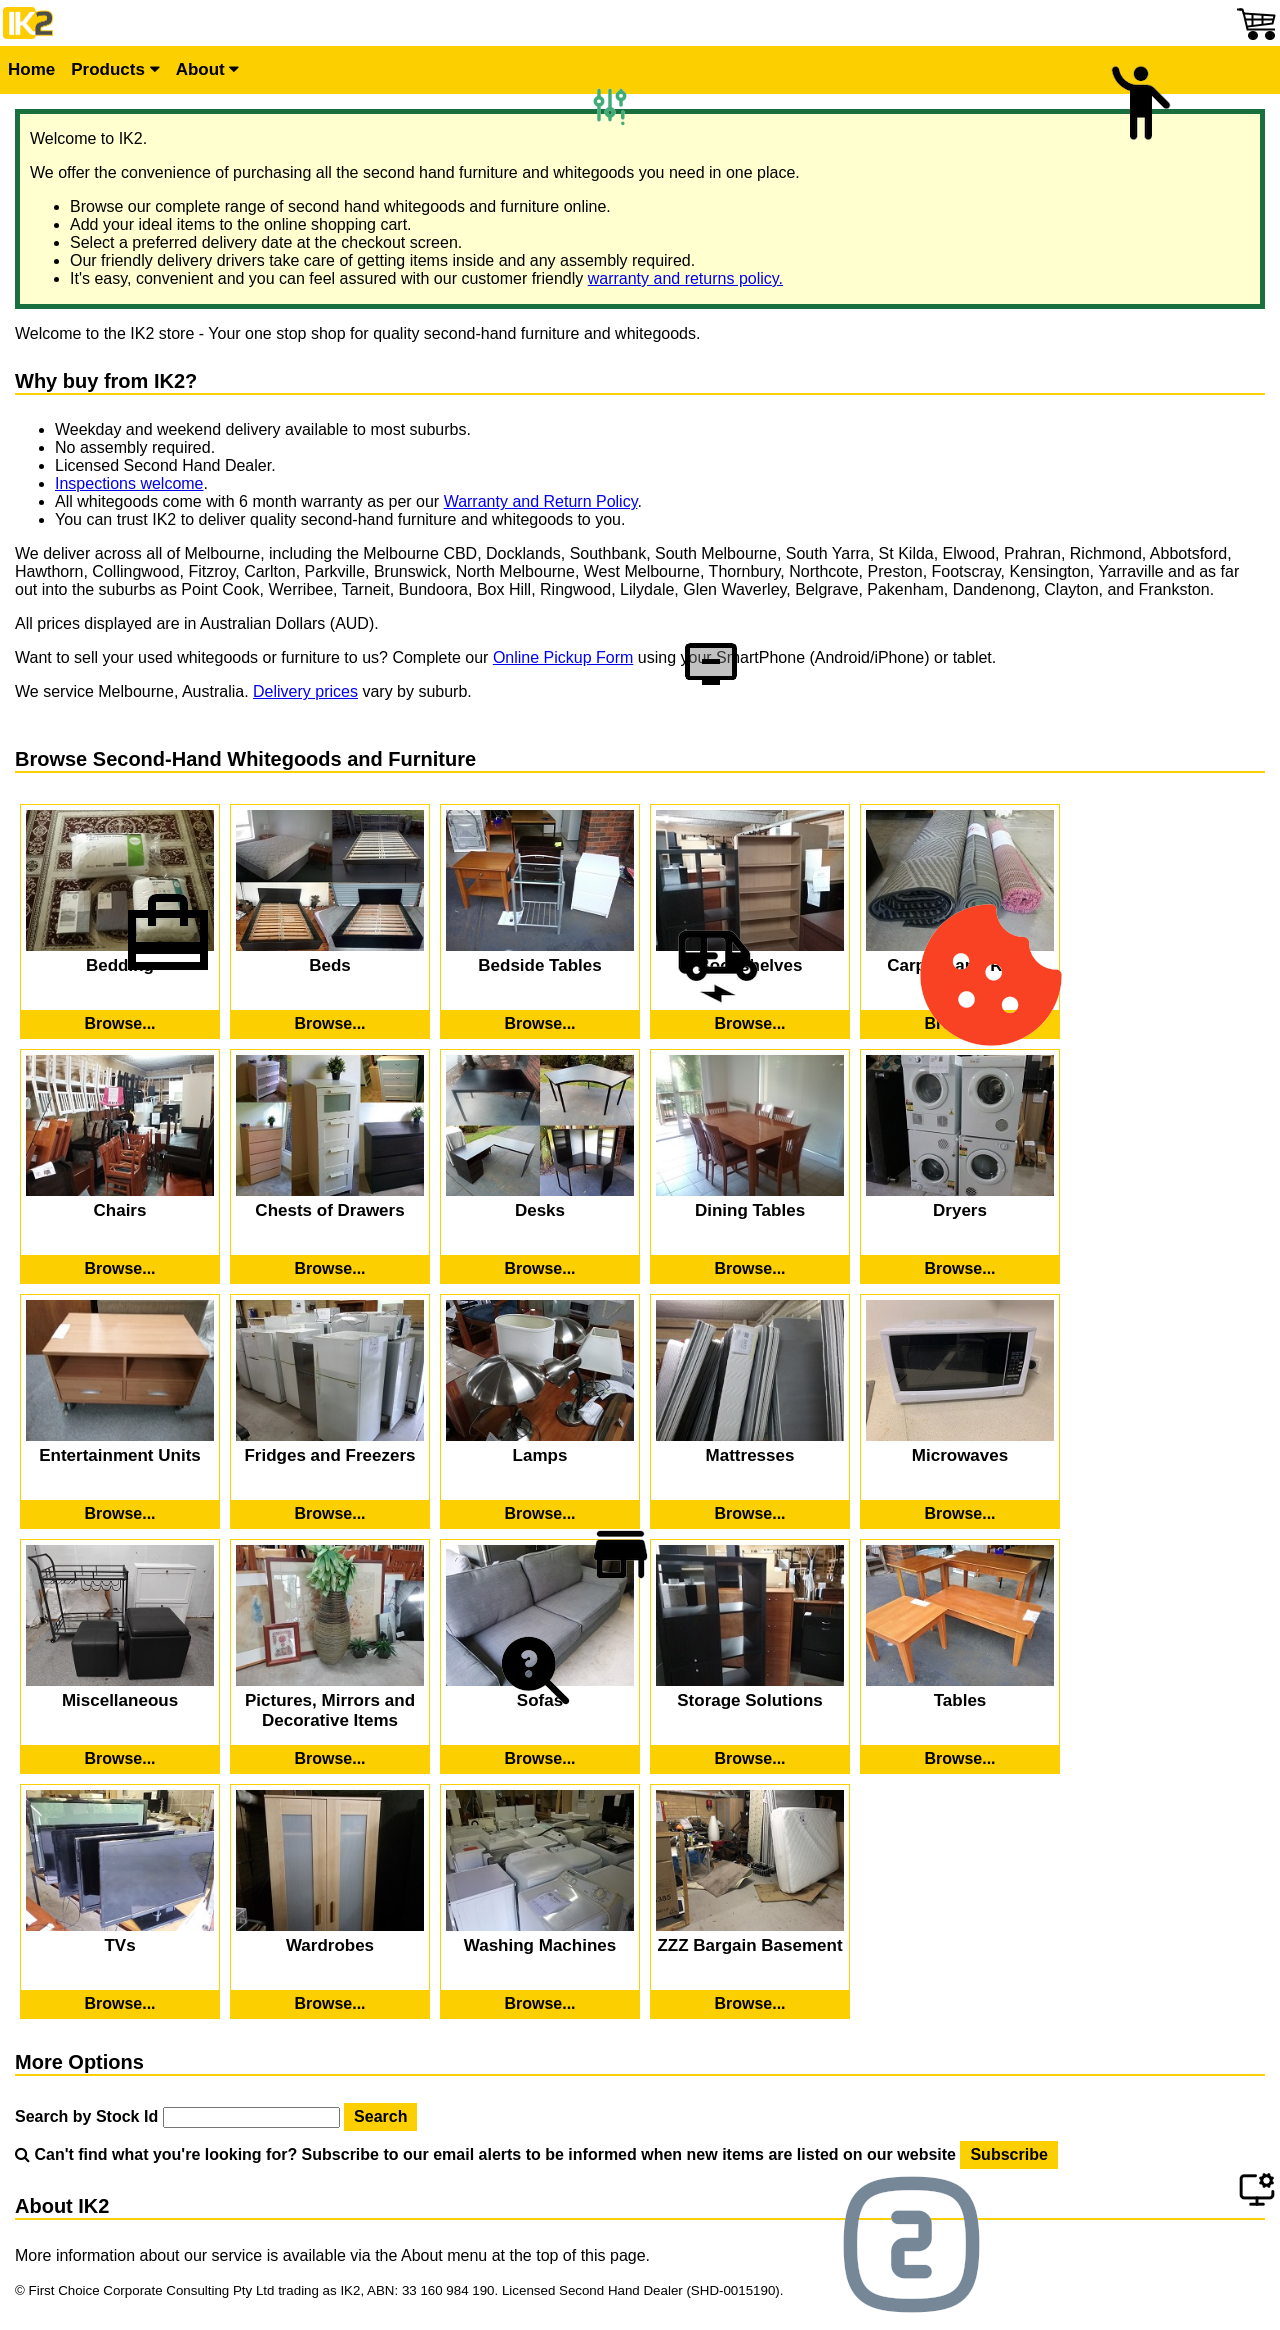 This screenshot has height=2330, width=1280. What do you see at coordinates (1257, 2190) in the screenshot?
I see `access display settings` at bounding box center [1257, 2190].